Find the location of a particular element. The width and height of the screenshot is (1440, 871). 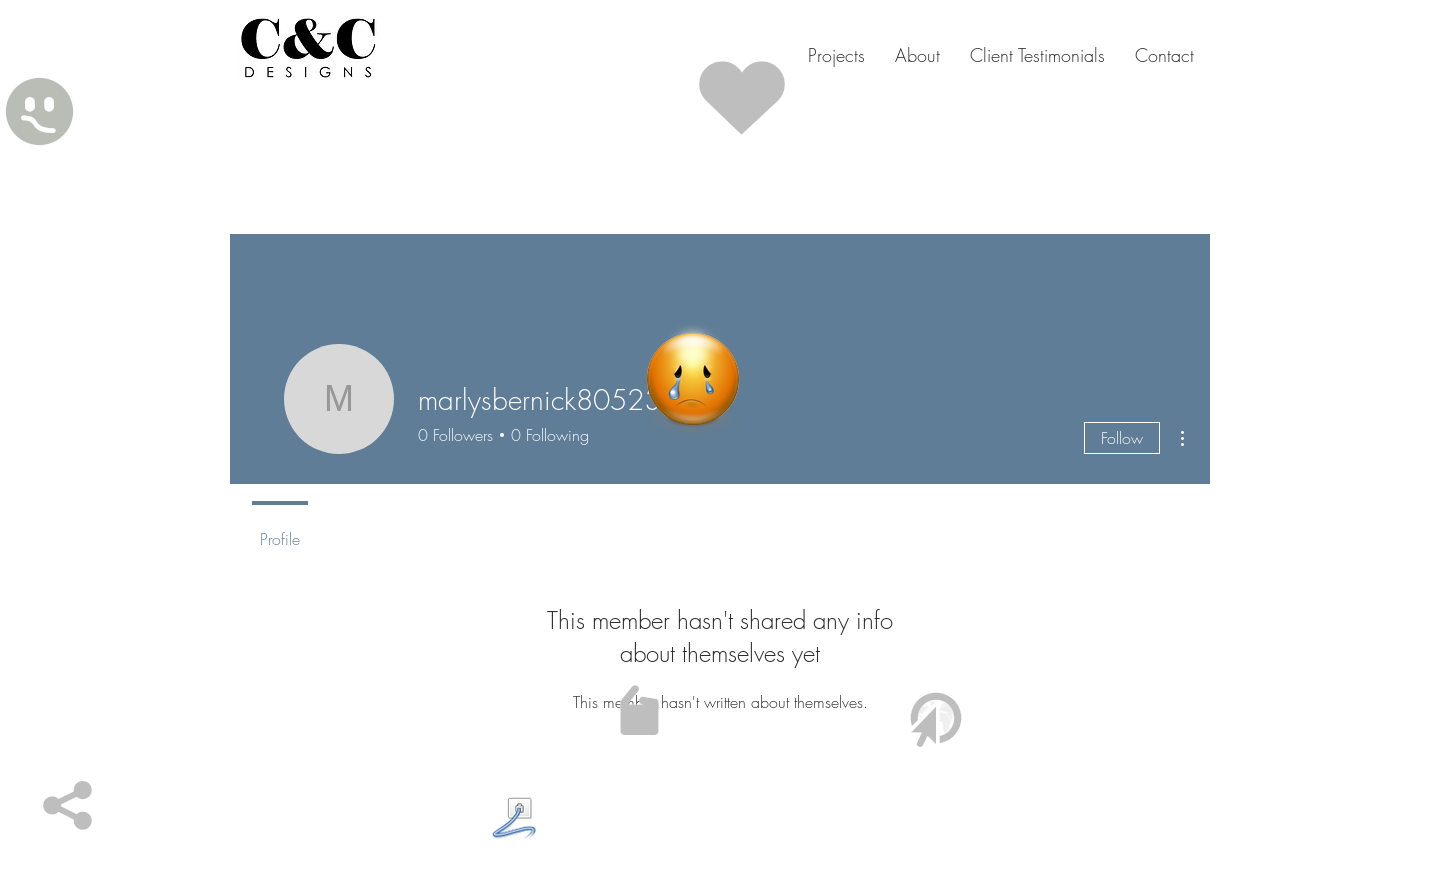

open web browser is located at coordinates (936, 718).